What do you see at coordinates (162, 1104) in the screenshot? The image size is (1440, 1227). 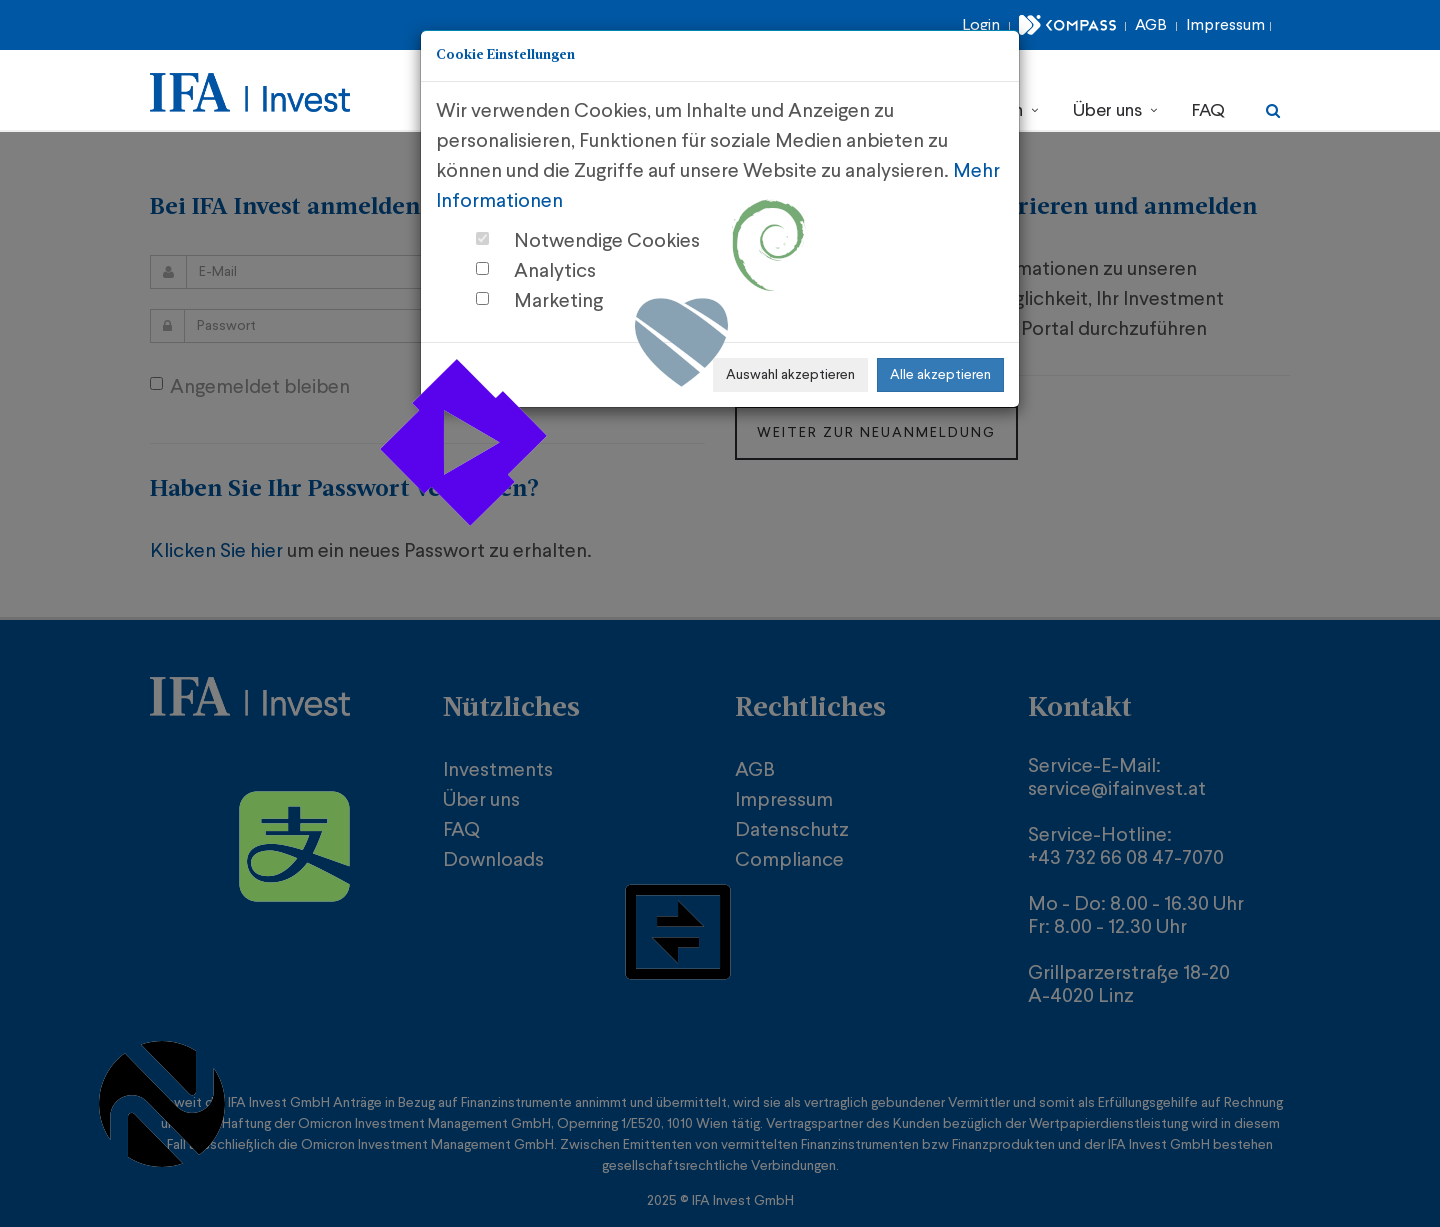 I see `novu notification infrastructure logo` at bounding box center [162, 1104].